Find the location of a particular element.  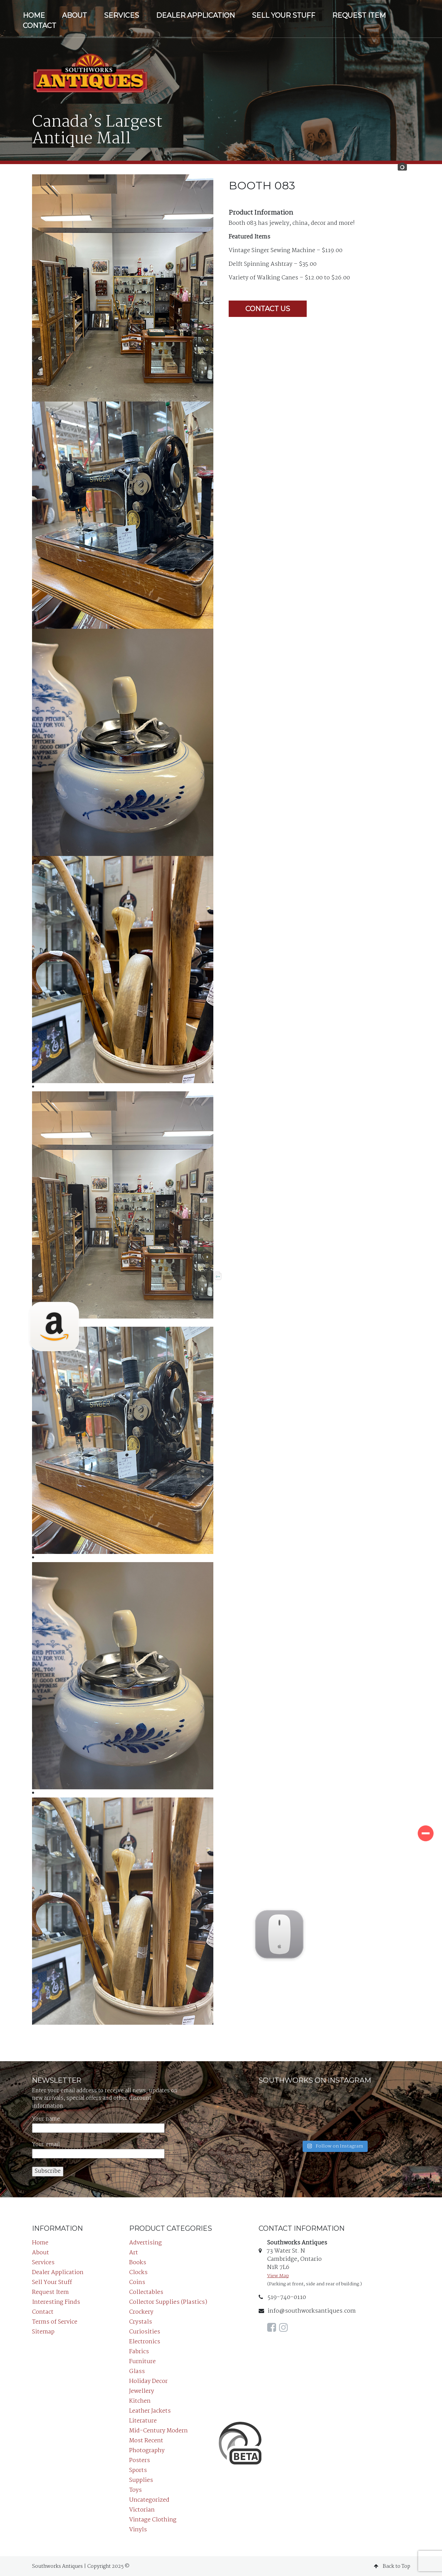

open microsoft edge beta browser is located at coordinates (240, 2443).